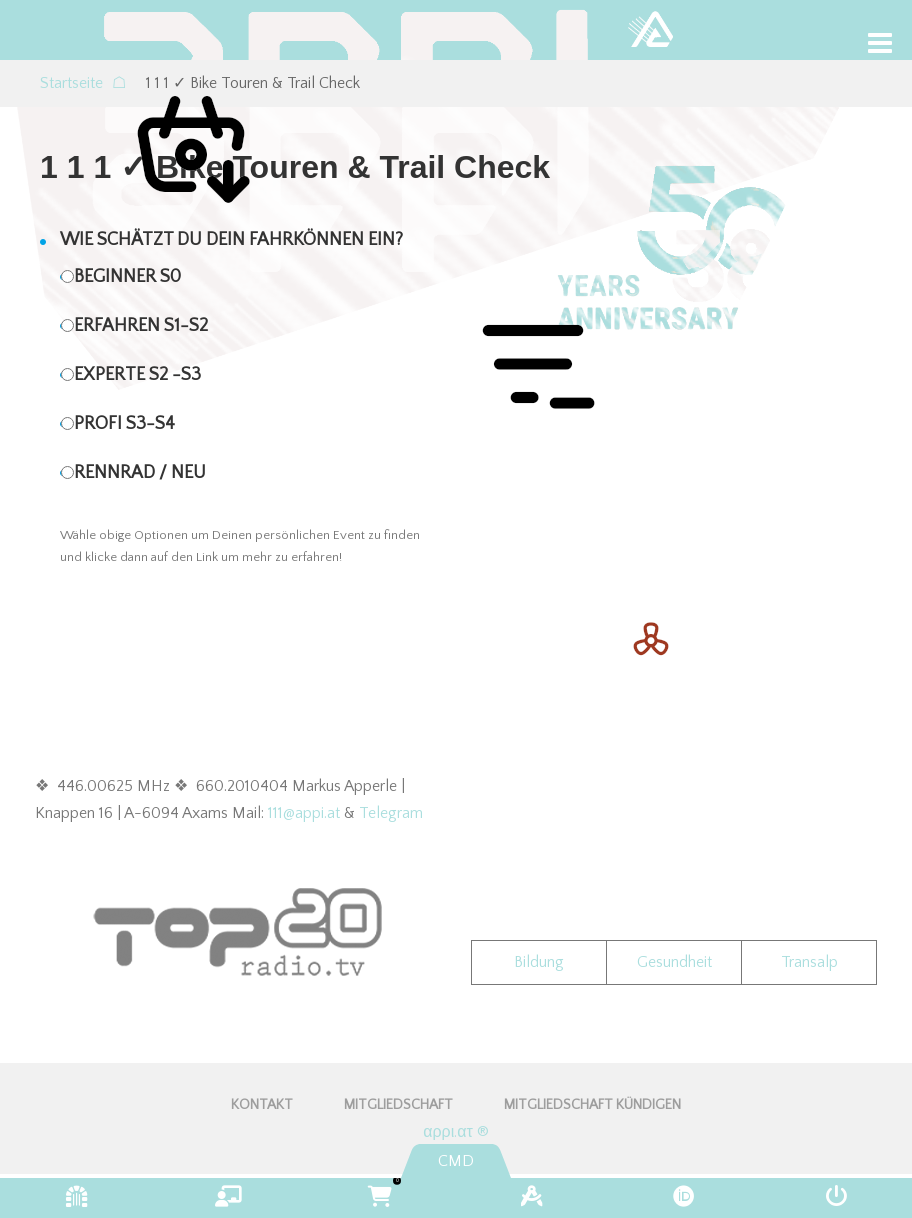  Describe the element at coordinates (651, 639) in the screenshot. I see `fan or cooling system controls` at that location.